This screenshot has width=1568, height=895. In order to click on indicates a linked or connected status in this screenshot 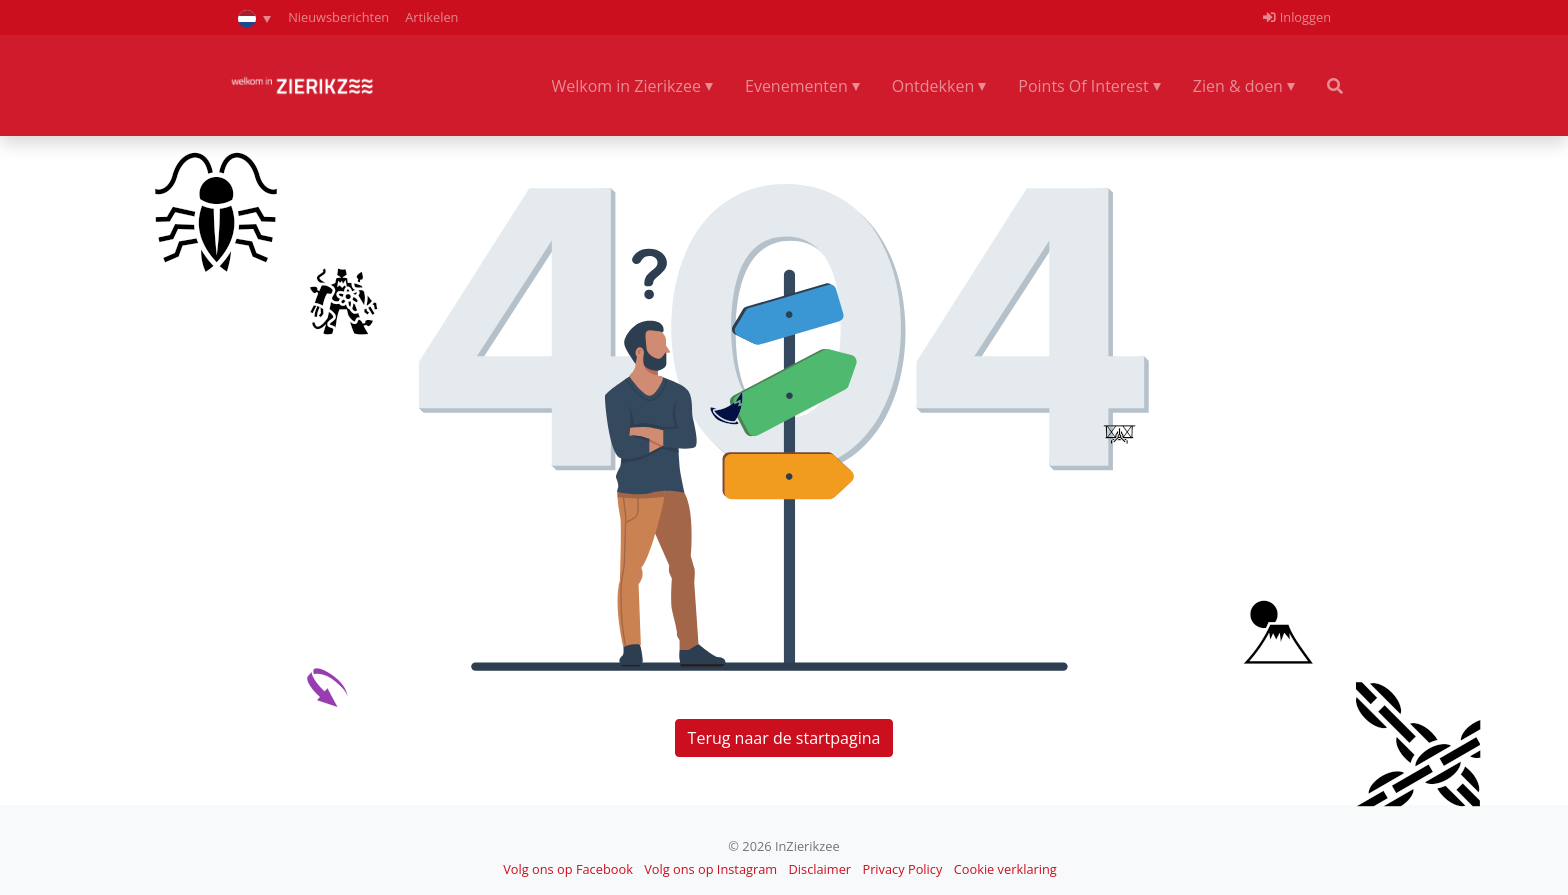, I will do `click(1418, 744)`.